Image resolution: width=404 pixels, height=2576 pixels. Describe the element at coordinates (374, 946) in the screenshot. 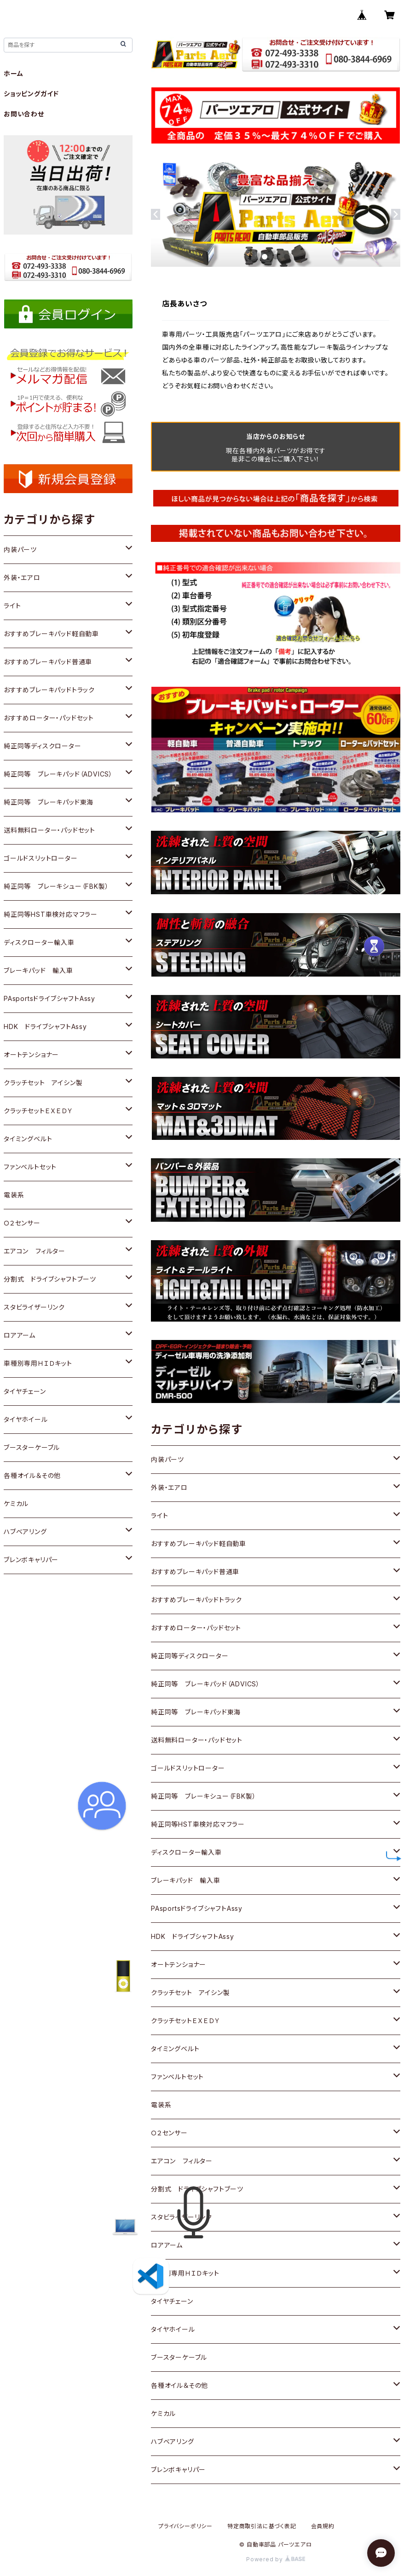

I see `view screen time usage and statistics` at that location.